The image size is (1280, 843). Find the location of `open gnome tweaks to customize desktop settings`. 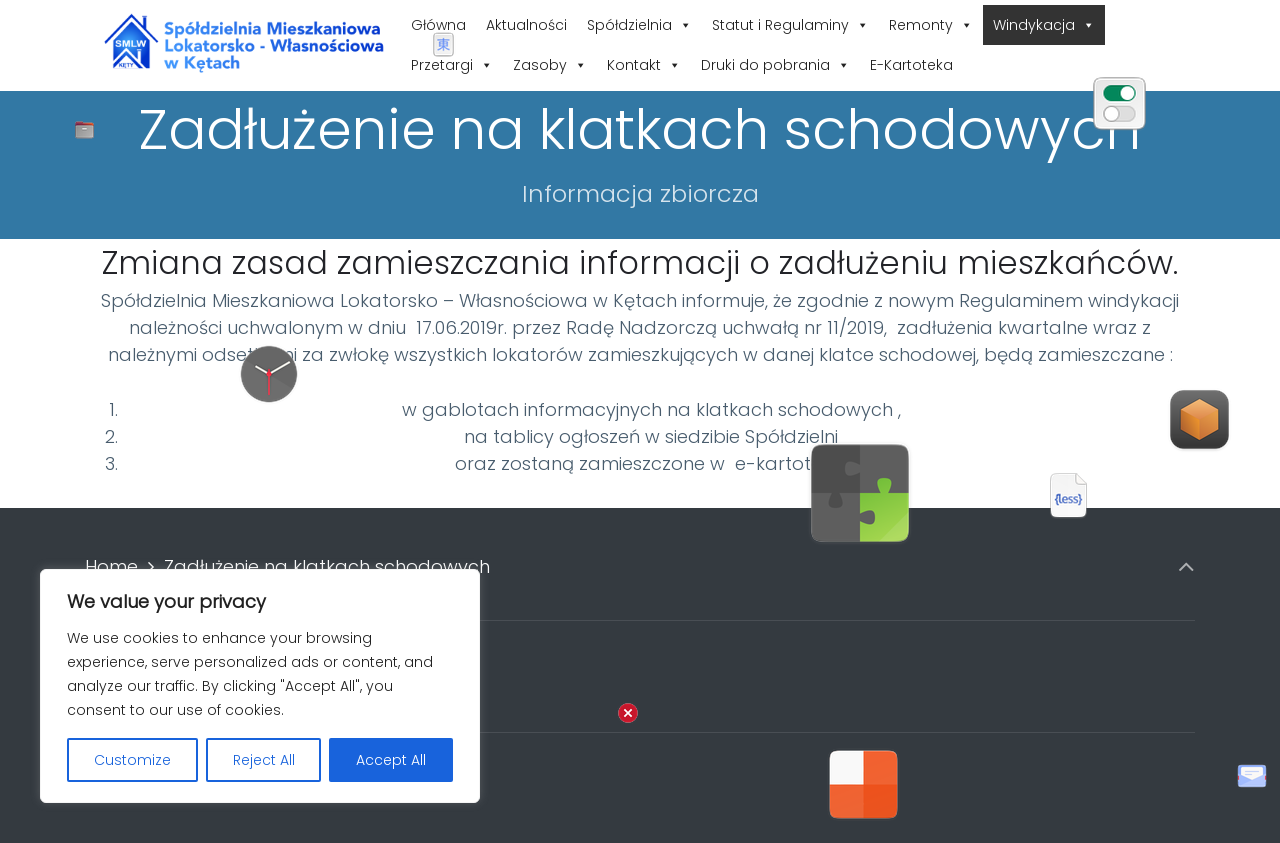

open gnome tweaks to customize desktop settings is located at coordinates (1119, 103).